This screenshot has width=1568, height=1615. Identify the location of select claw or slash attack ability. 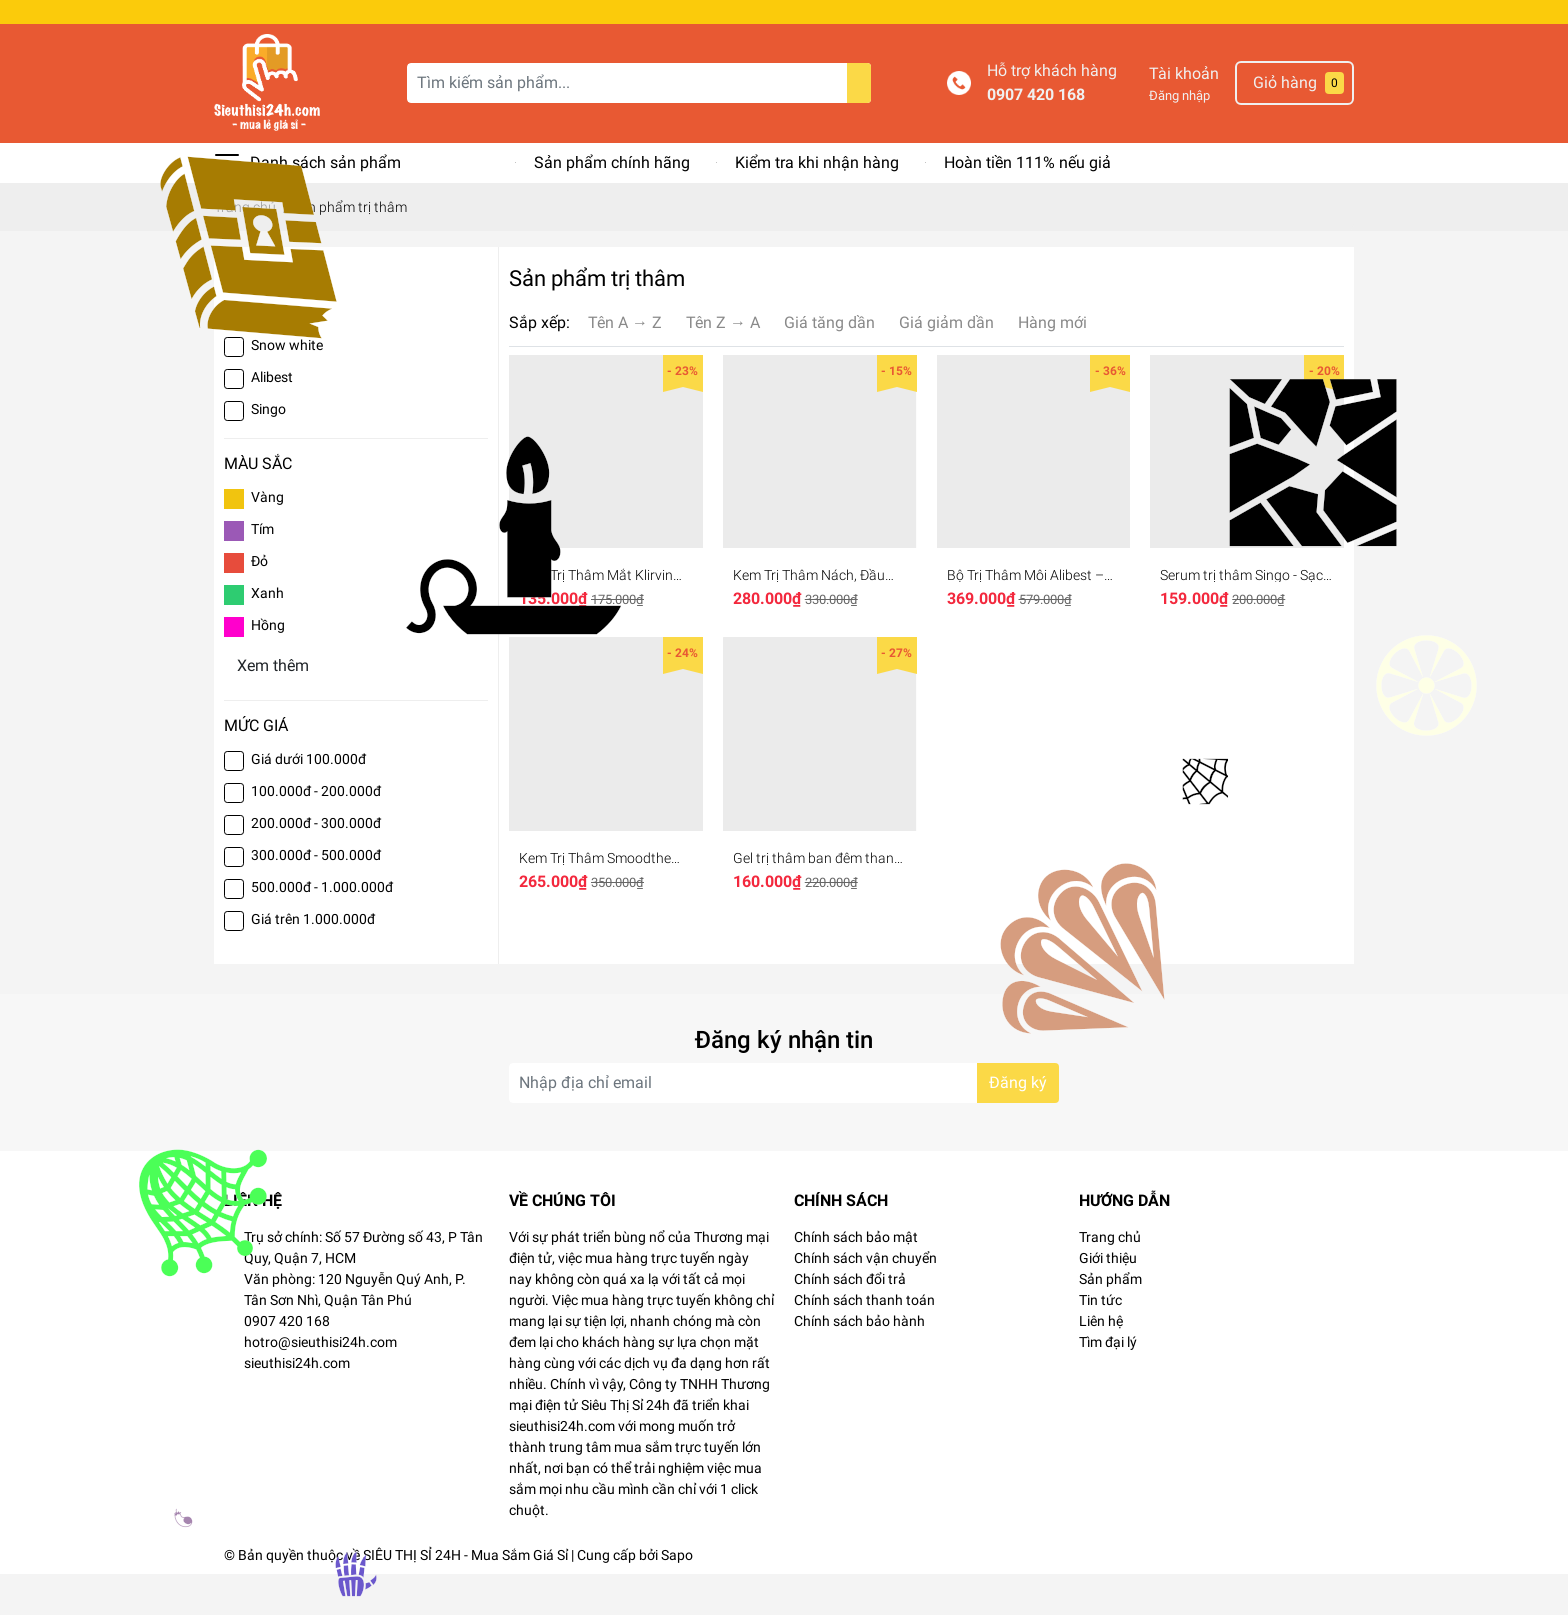
(1084, 948).